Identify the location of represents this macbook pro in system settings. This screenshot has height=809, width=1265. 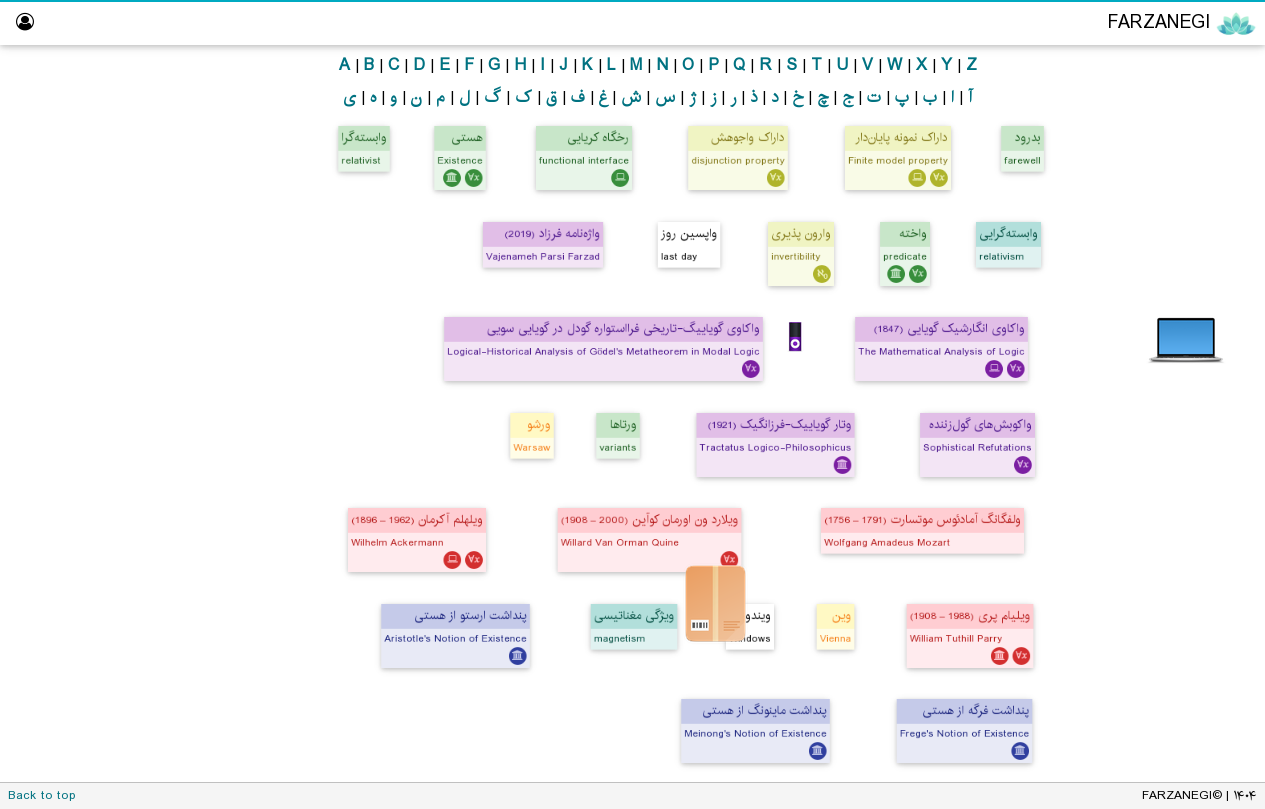
(1186, 334).